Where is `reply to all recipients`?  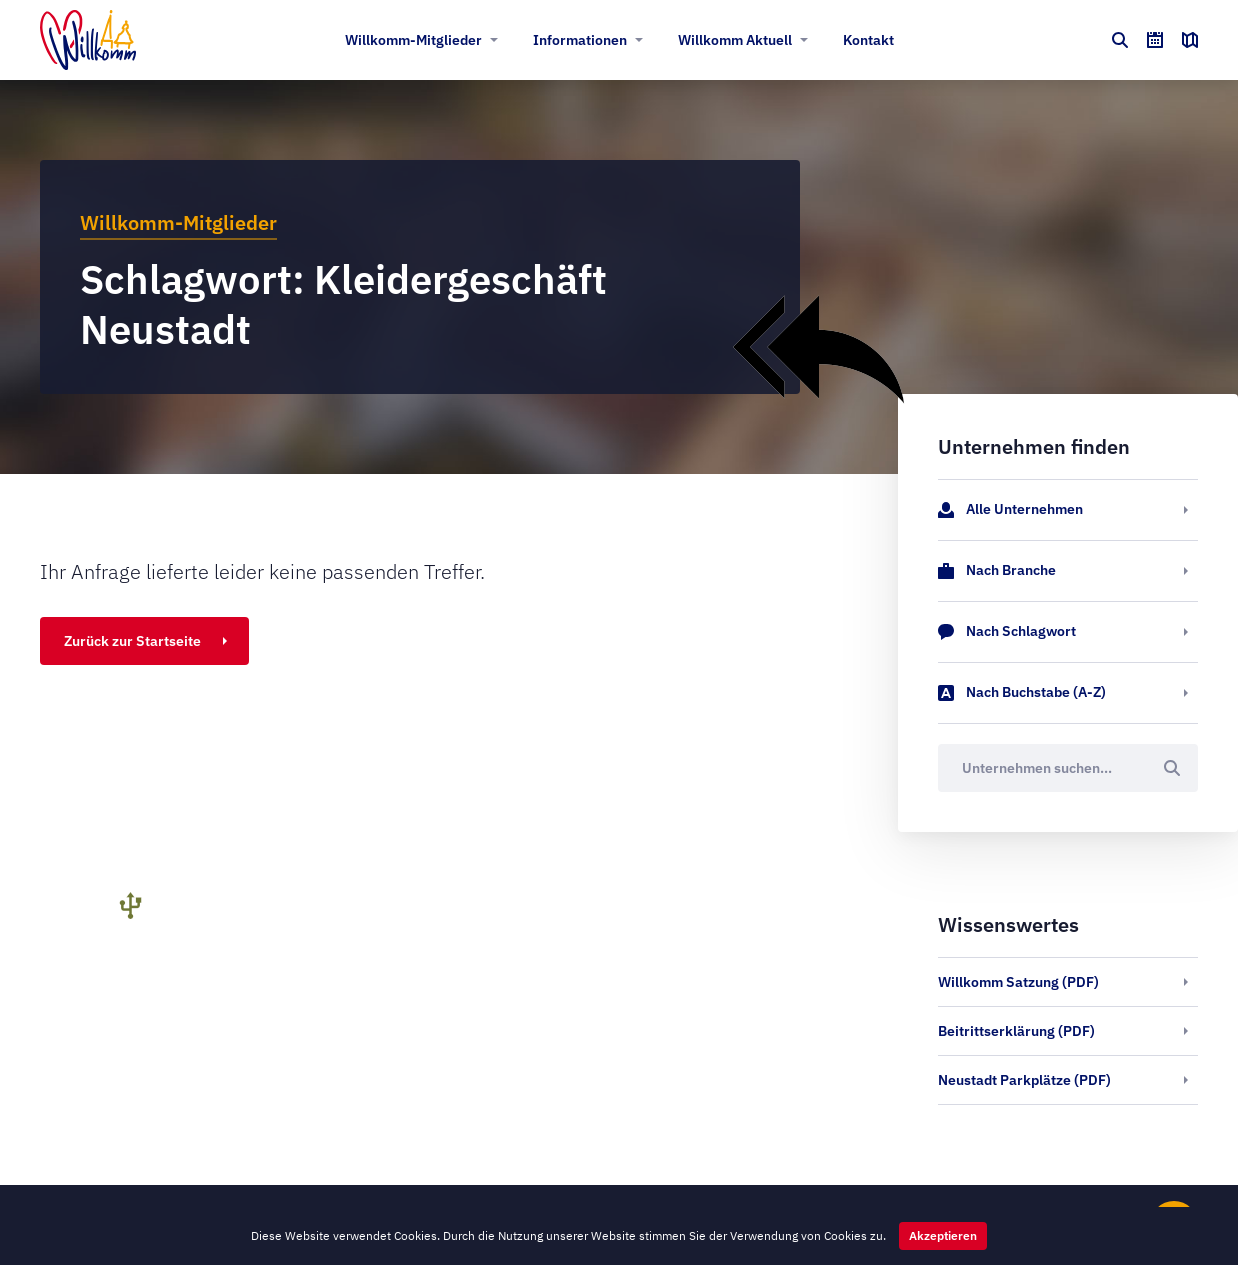 reply to all recipients is located at coordinates (819, 347).